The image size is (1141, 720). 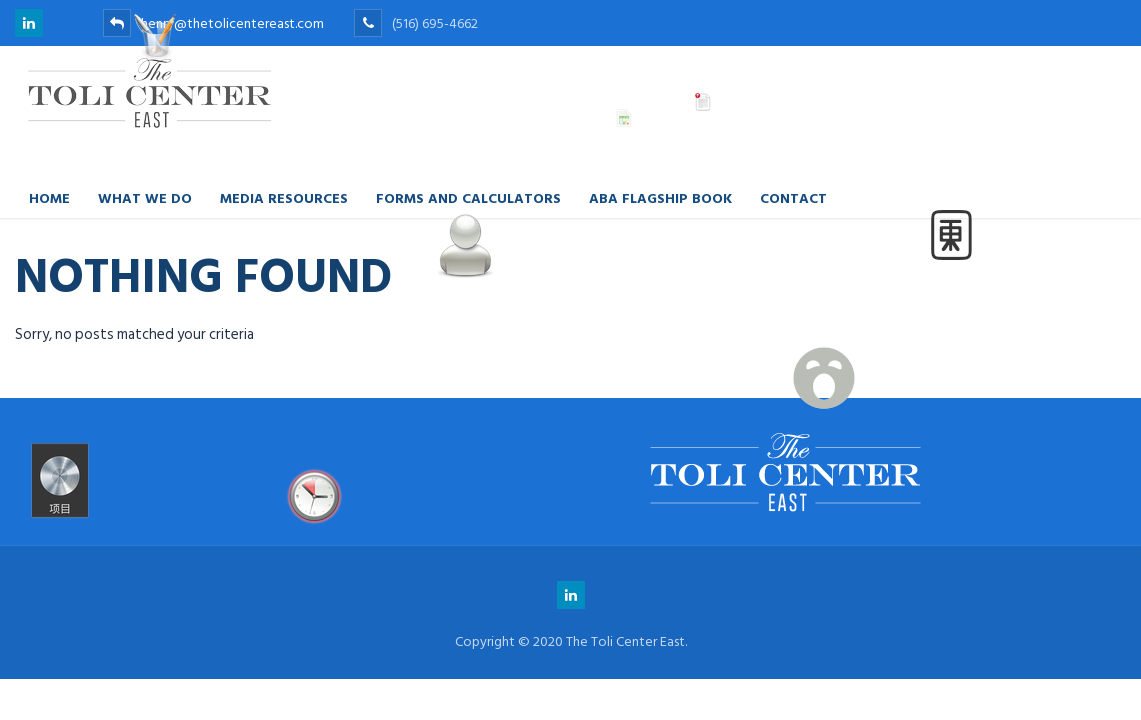 I want to click on access office and productivity applications, so click(x=156, y=35).